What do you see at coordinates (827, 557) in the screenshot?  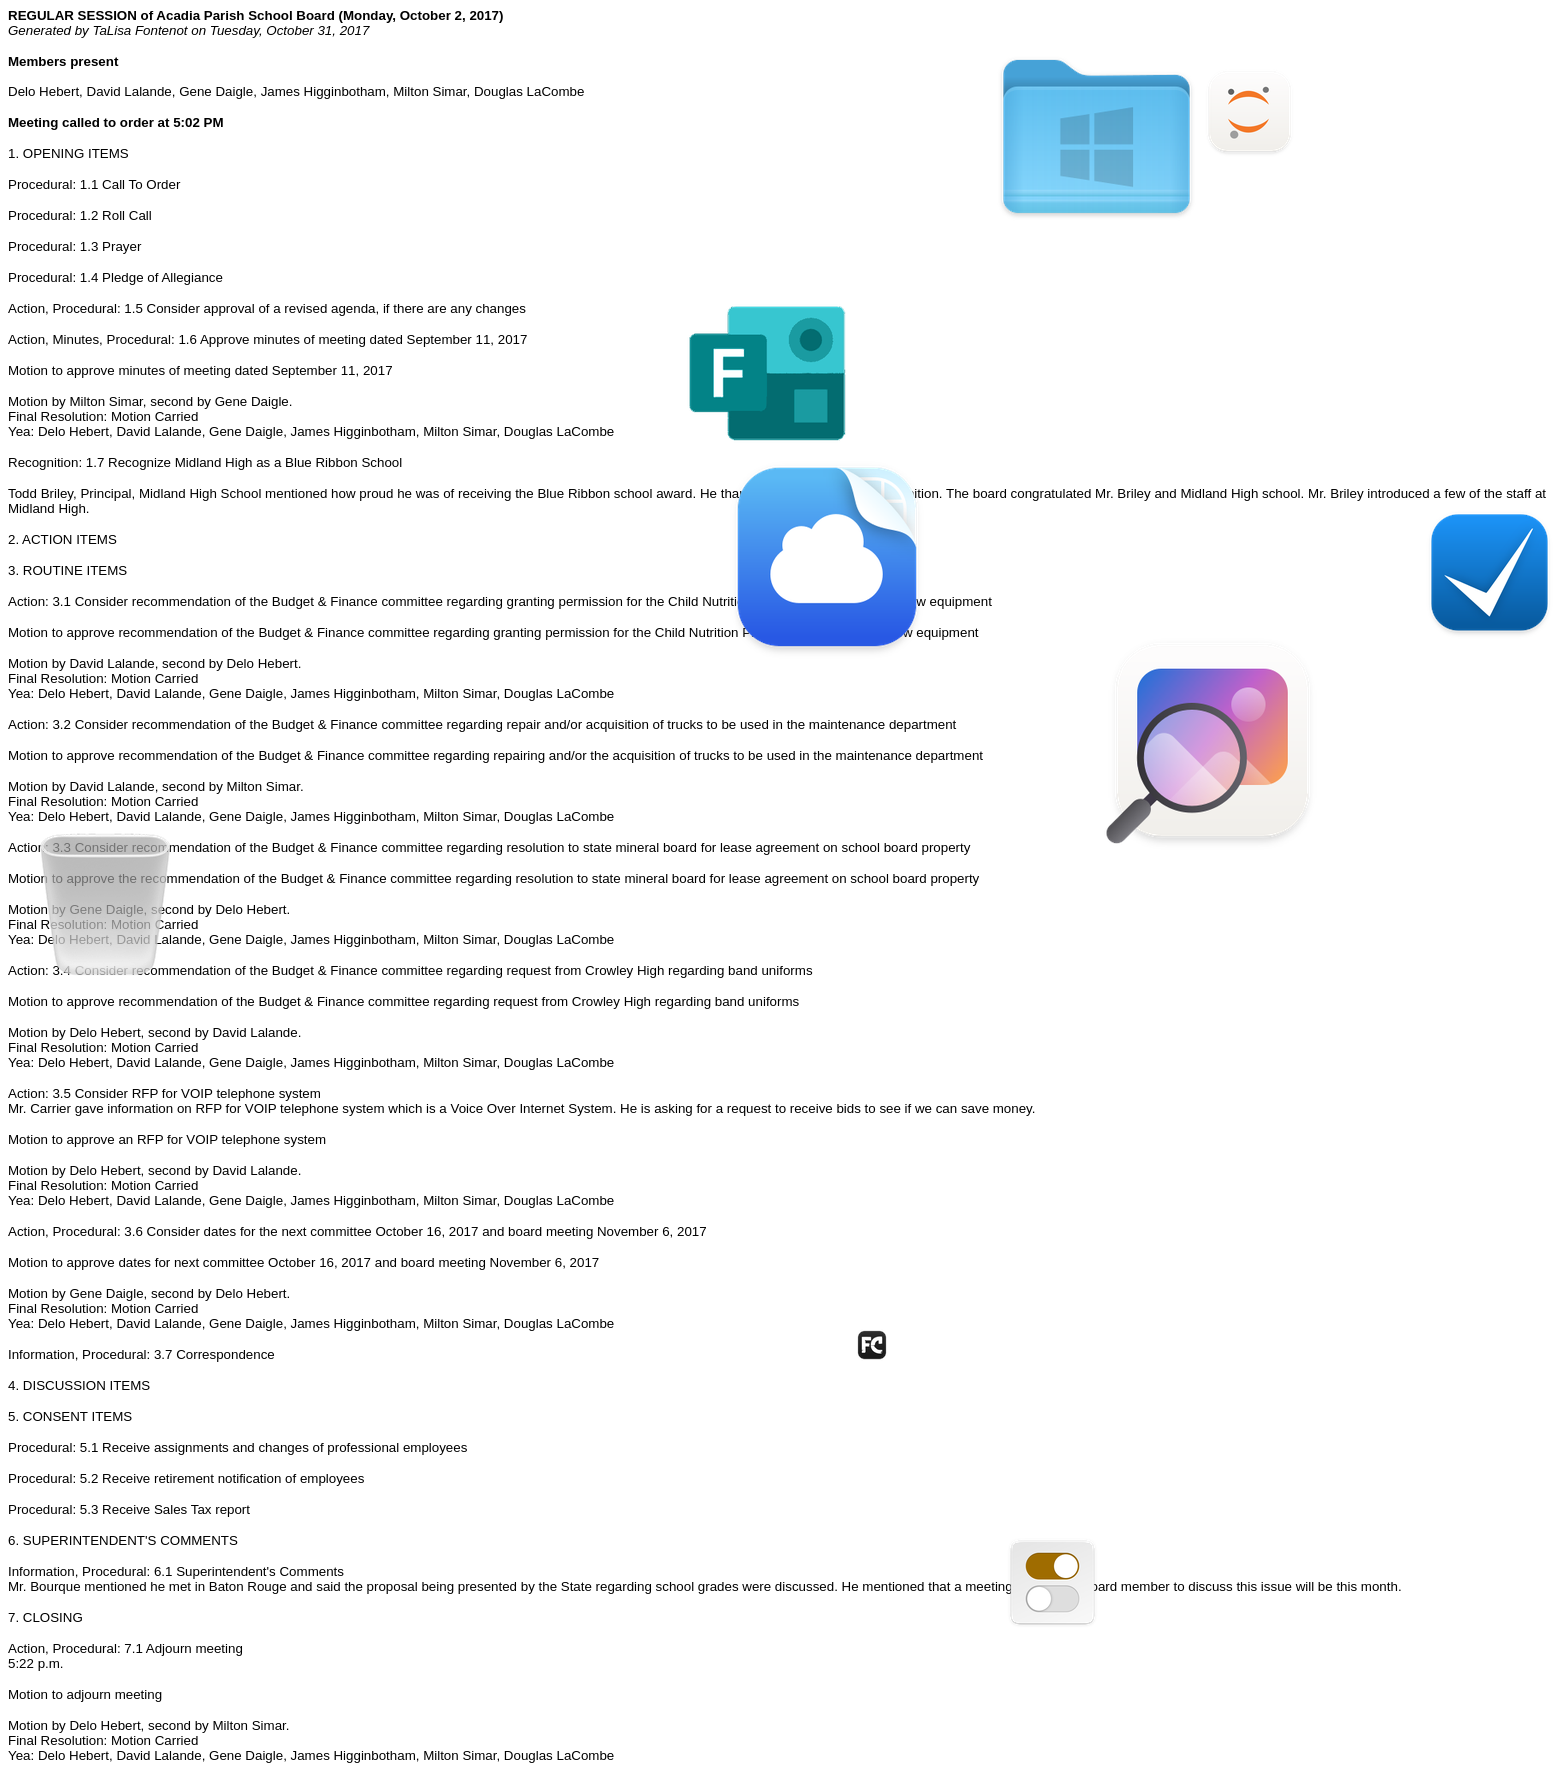 I see `manage web apps and progressive web applications` at bounding box center [827, 557].